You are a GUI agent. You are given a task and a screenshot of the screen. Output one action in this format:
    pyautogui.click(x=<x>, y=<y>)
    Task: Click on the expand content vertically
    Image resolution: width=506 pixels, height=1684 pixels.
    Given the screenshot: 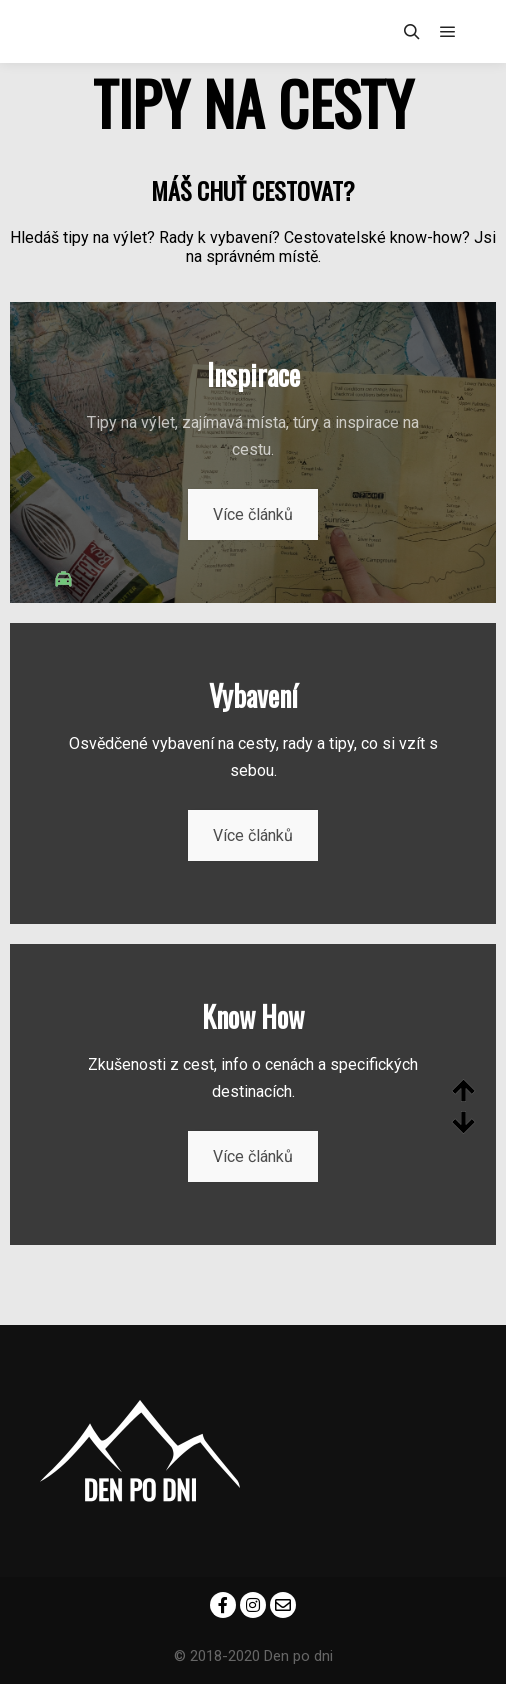 What is the action you would take?
    pyautogui.click(x=463, y=1106)
    